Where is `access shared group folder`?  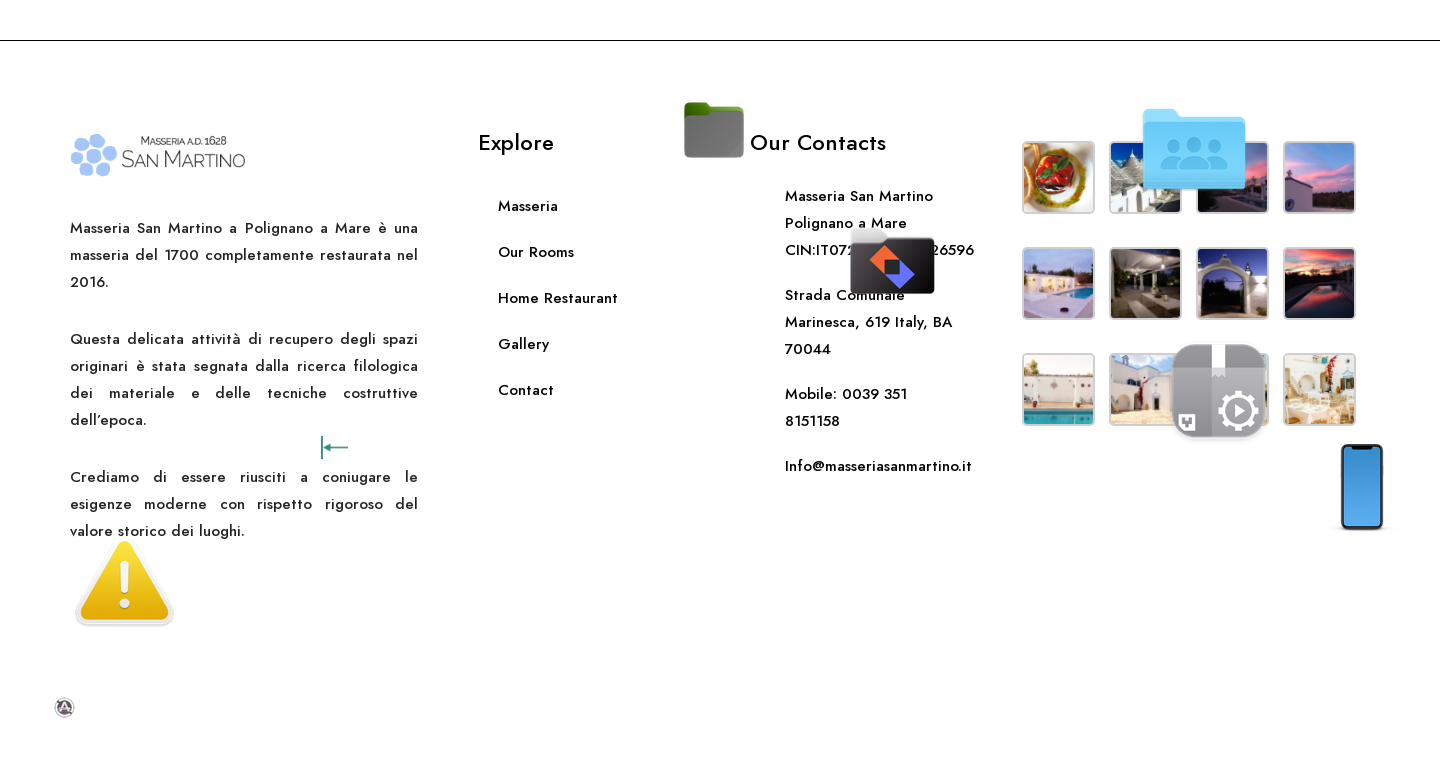
access shared group folder is located at coordinates (1194, 149).